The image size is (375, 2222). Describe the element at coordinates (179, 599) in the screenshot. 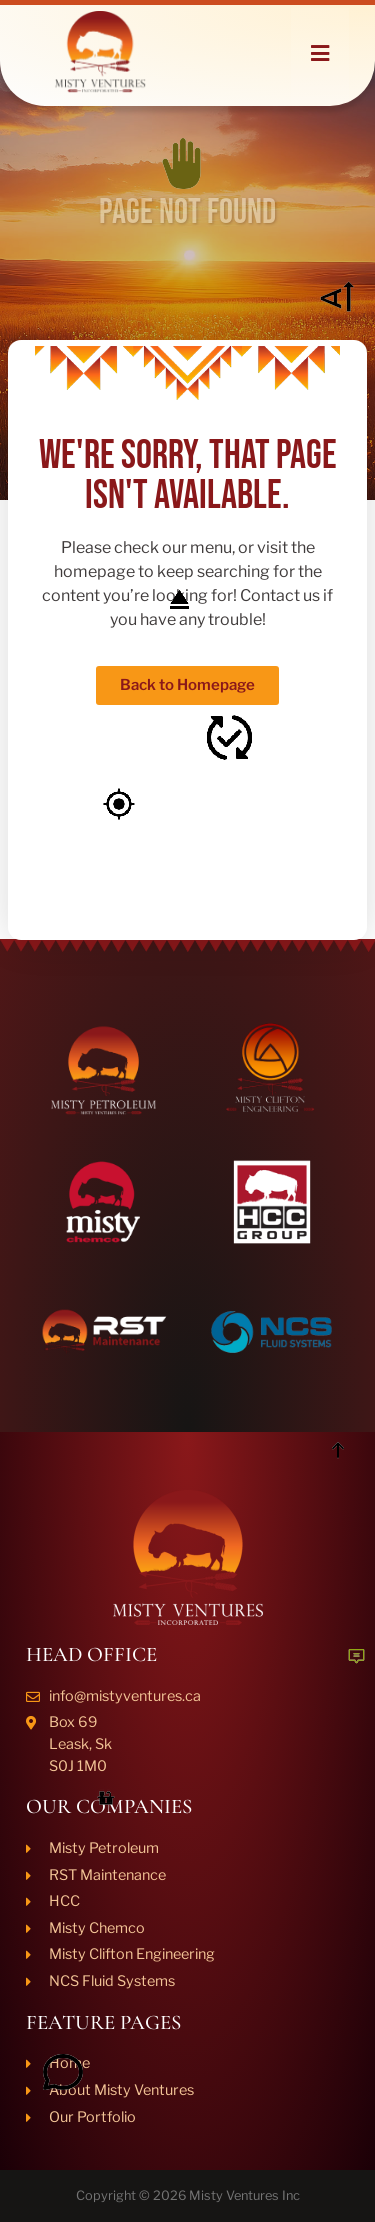

I see `eject removable media or disc` at that location.